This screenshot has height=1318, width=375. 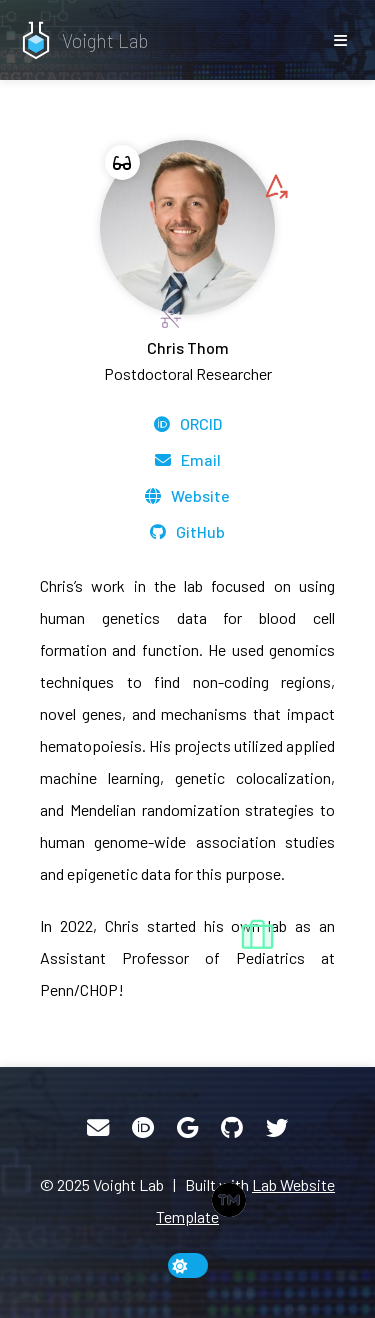 What do you see at coordinates (257, 935) in the screenshot?
I see `access travel or trip planning features` at bounding box center [257, 935].